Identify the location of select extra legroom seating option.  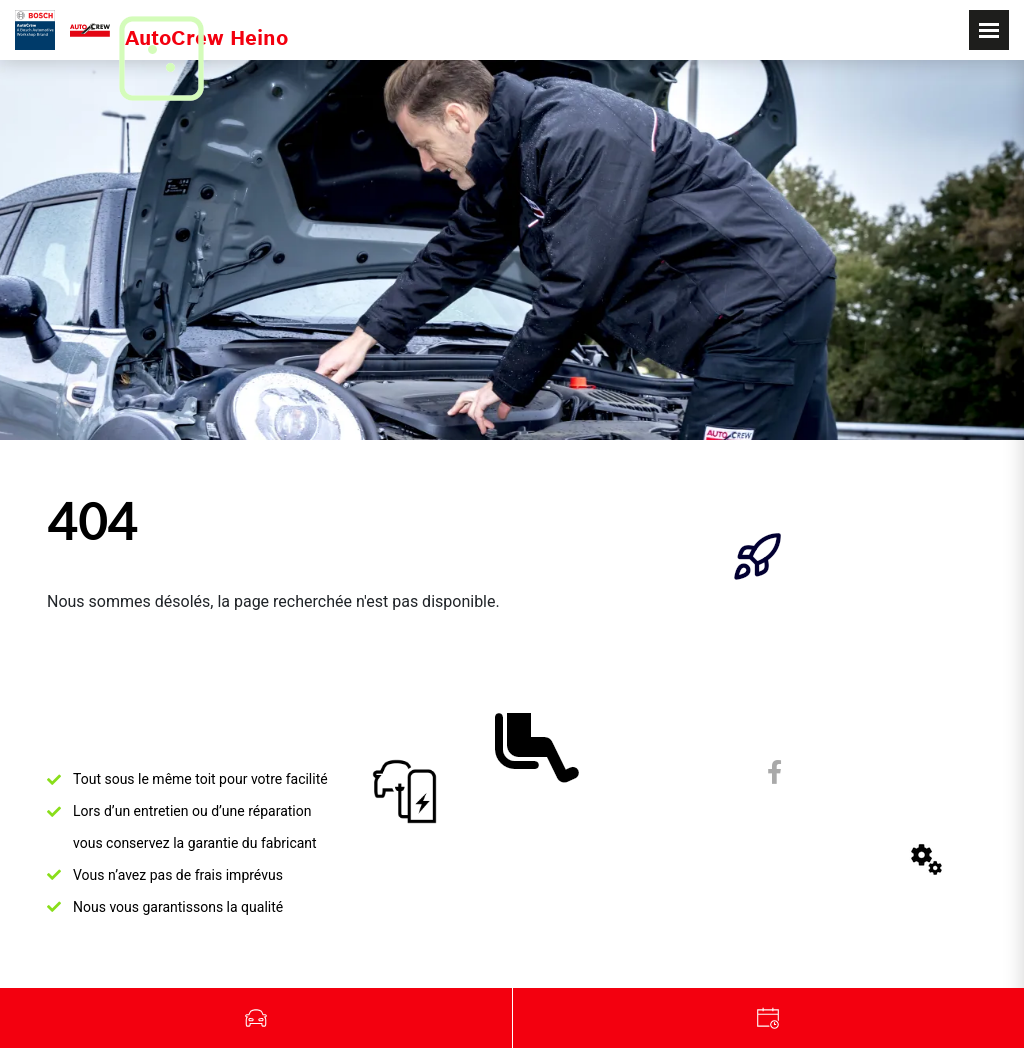
(535, 749).